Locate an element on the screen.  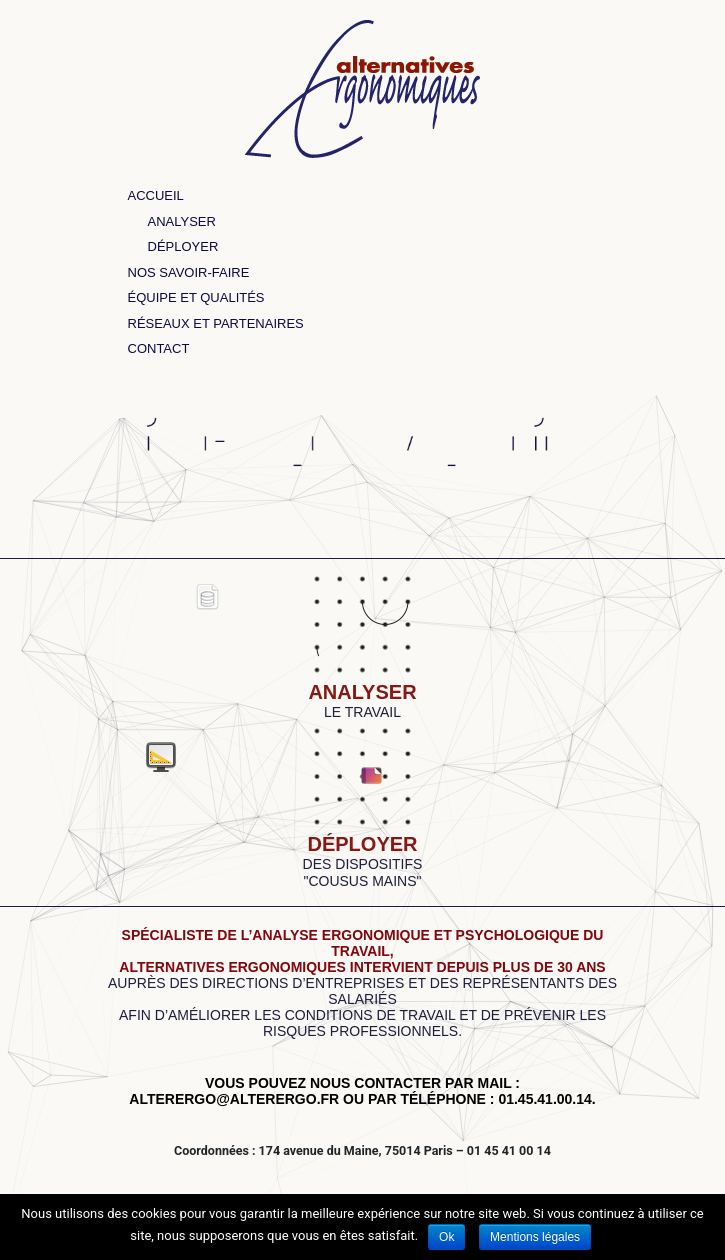
access display settings is located at coordinates (161, 757).